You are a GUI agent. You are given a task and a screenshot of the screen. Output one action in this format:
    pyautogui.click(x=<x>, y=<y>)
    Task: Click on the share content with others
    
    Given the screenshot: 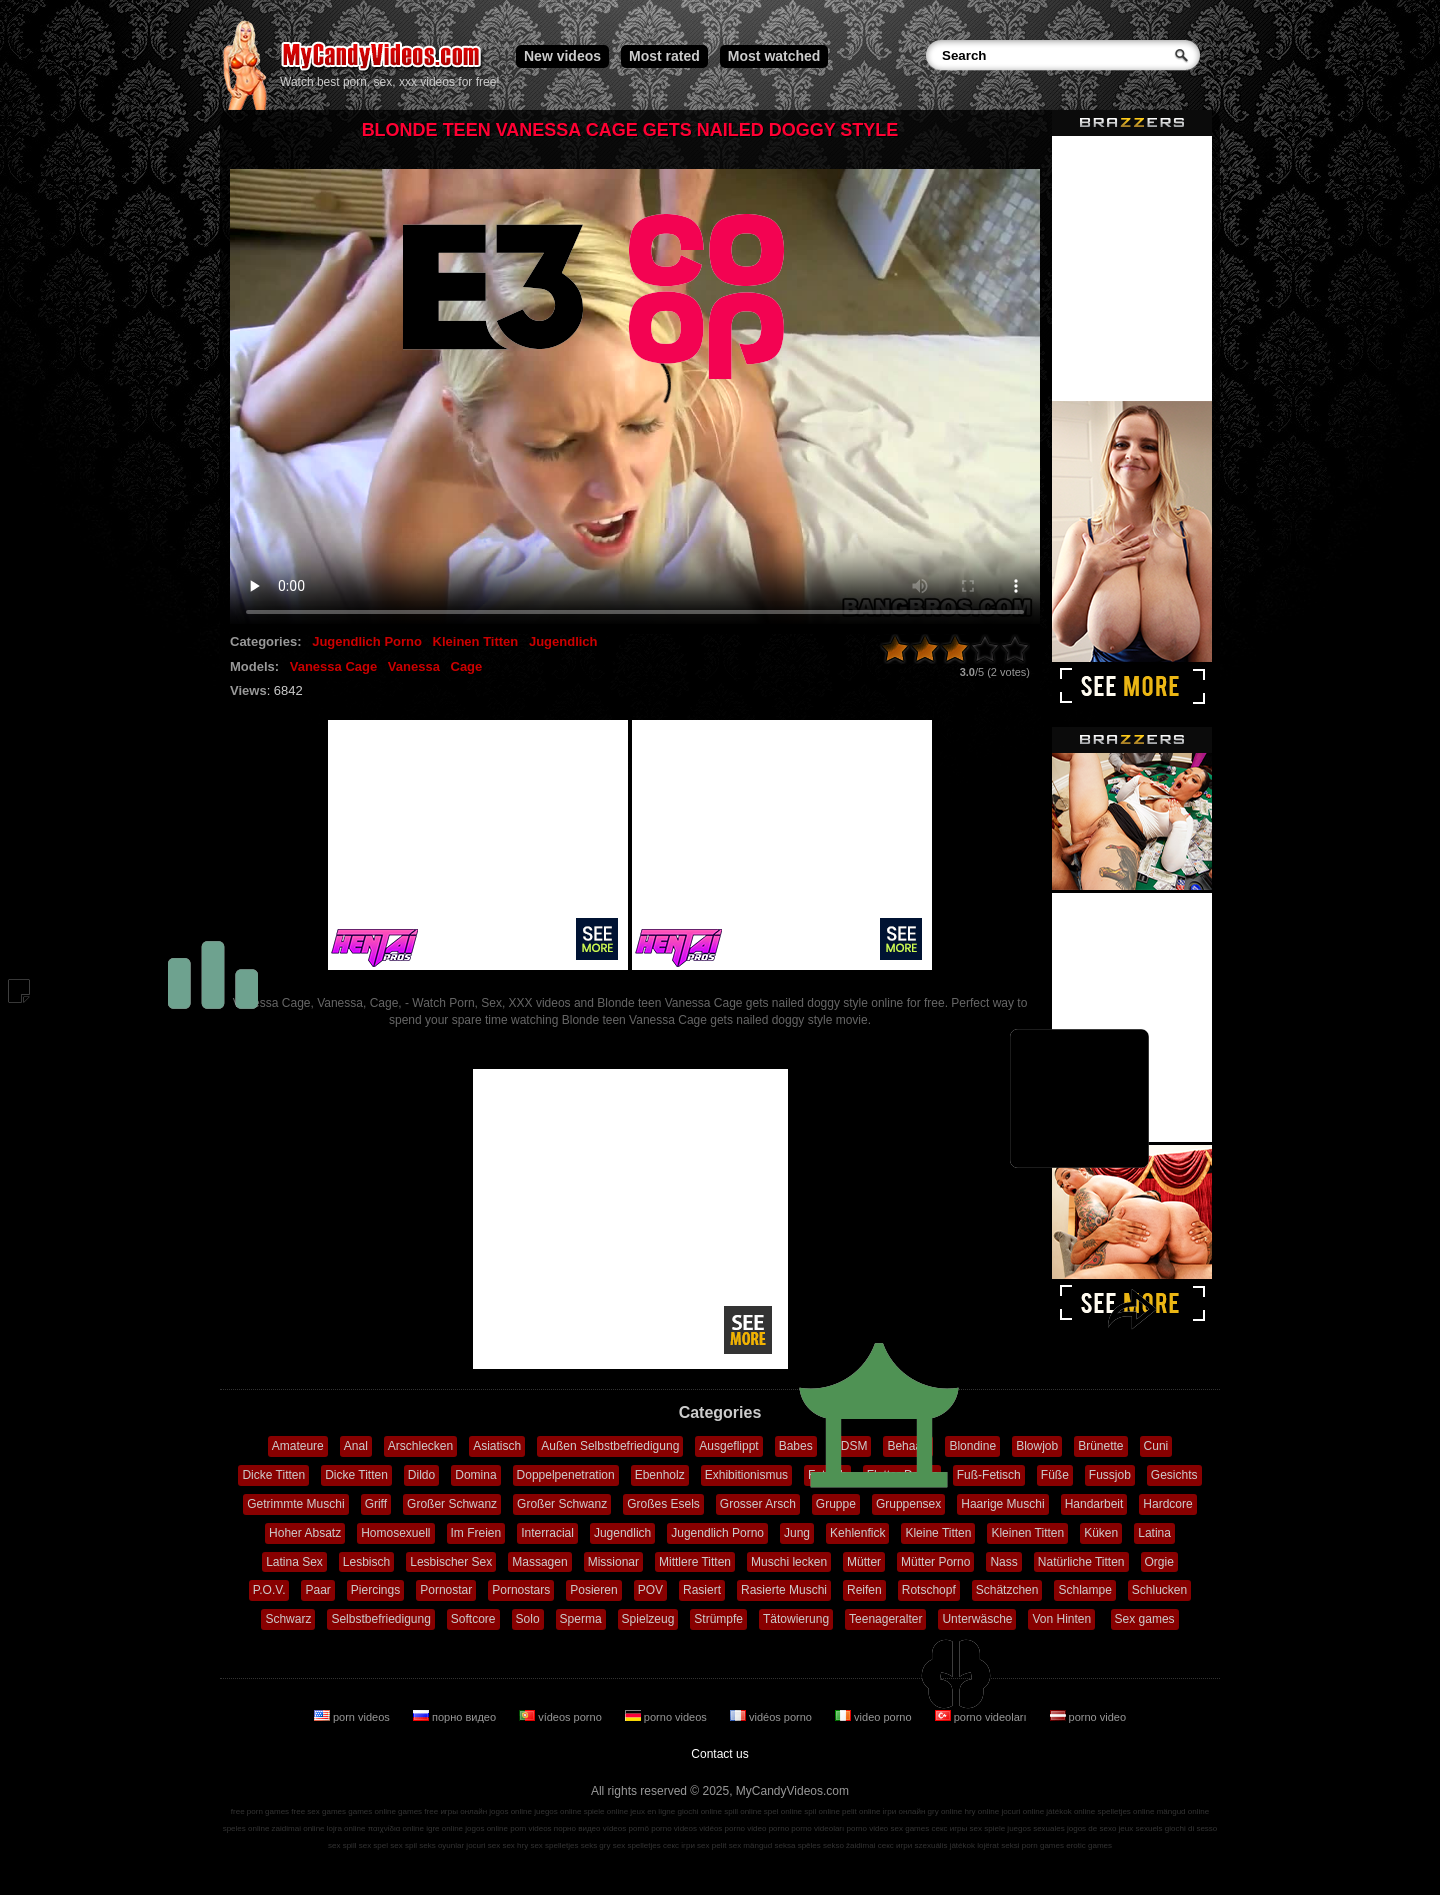 What is the action you would take?
    pyautogui.click(x=1129, y=1311)
    